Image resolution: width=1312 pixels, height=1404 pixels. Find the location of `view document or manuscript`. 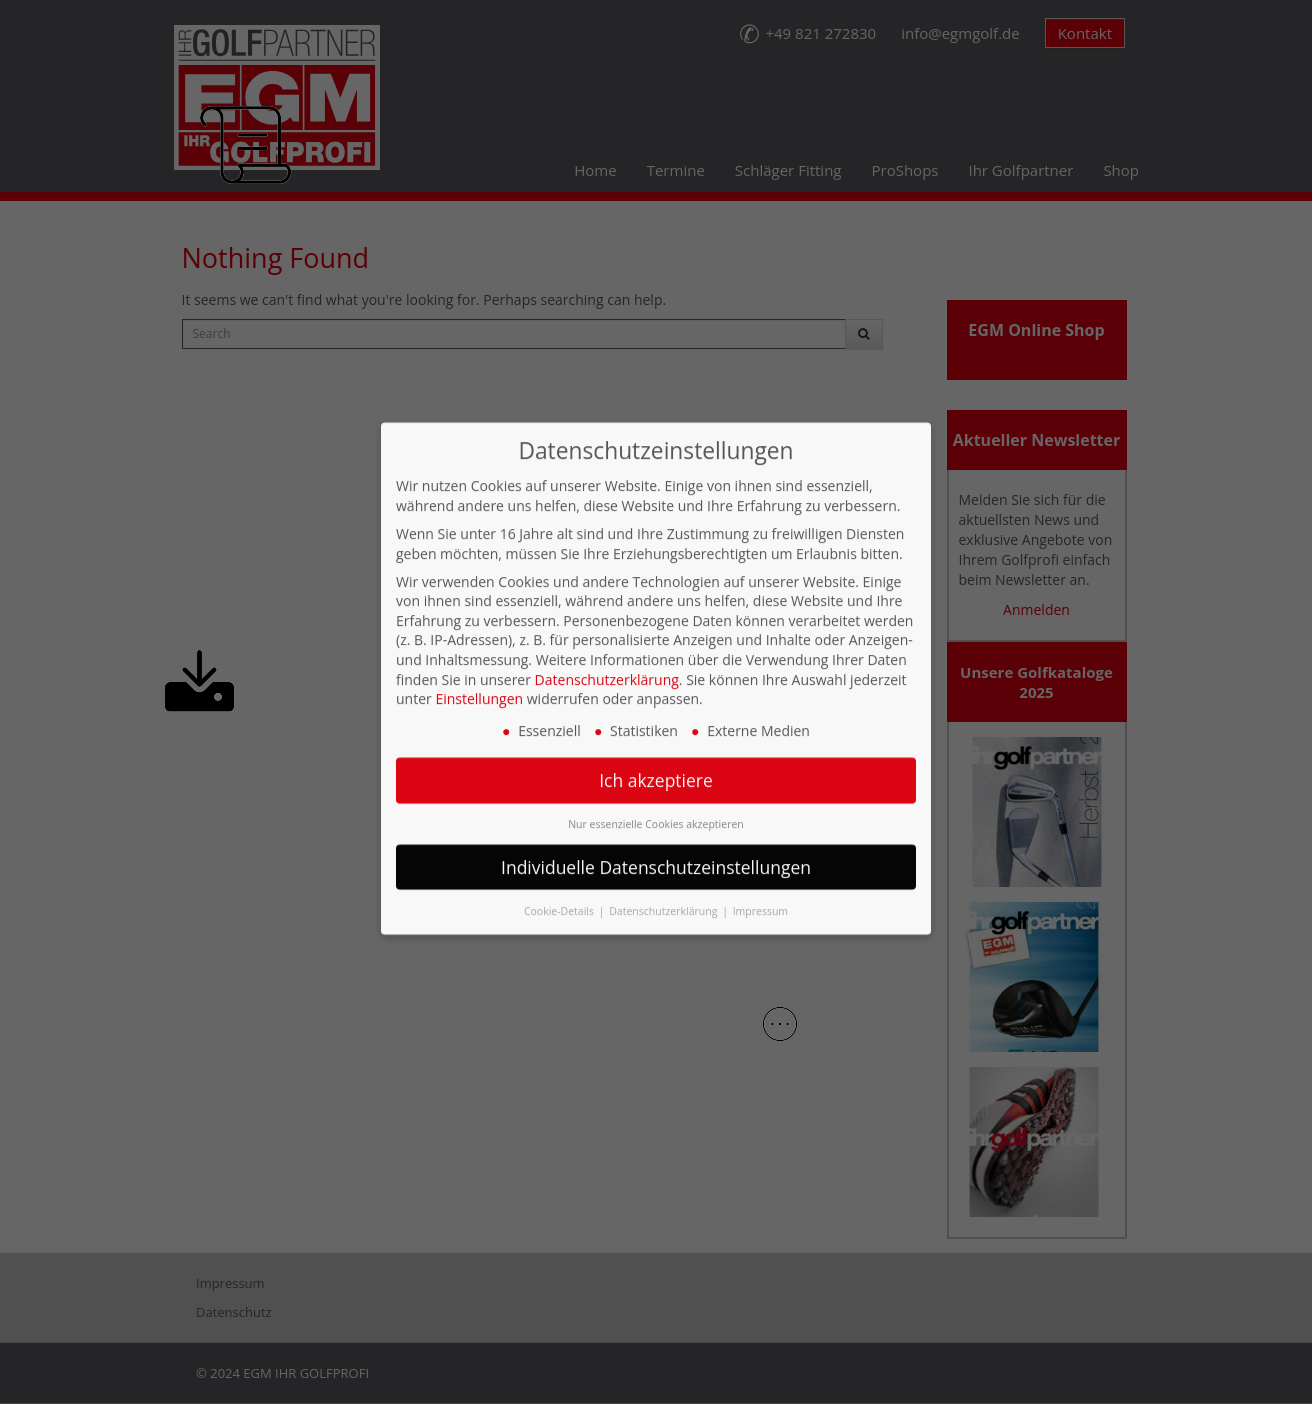

view document or manuscript is located at coordinates (249, 145).